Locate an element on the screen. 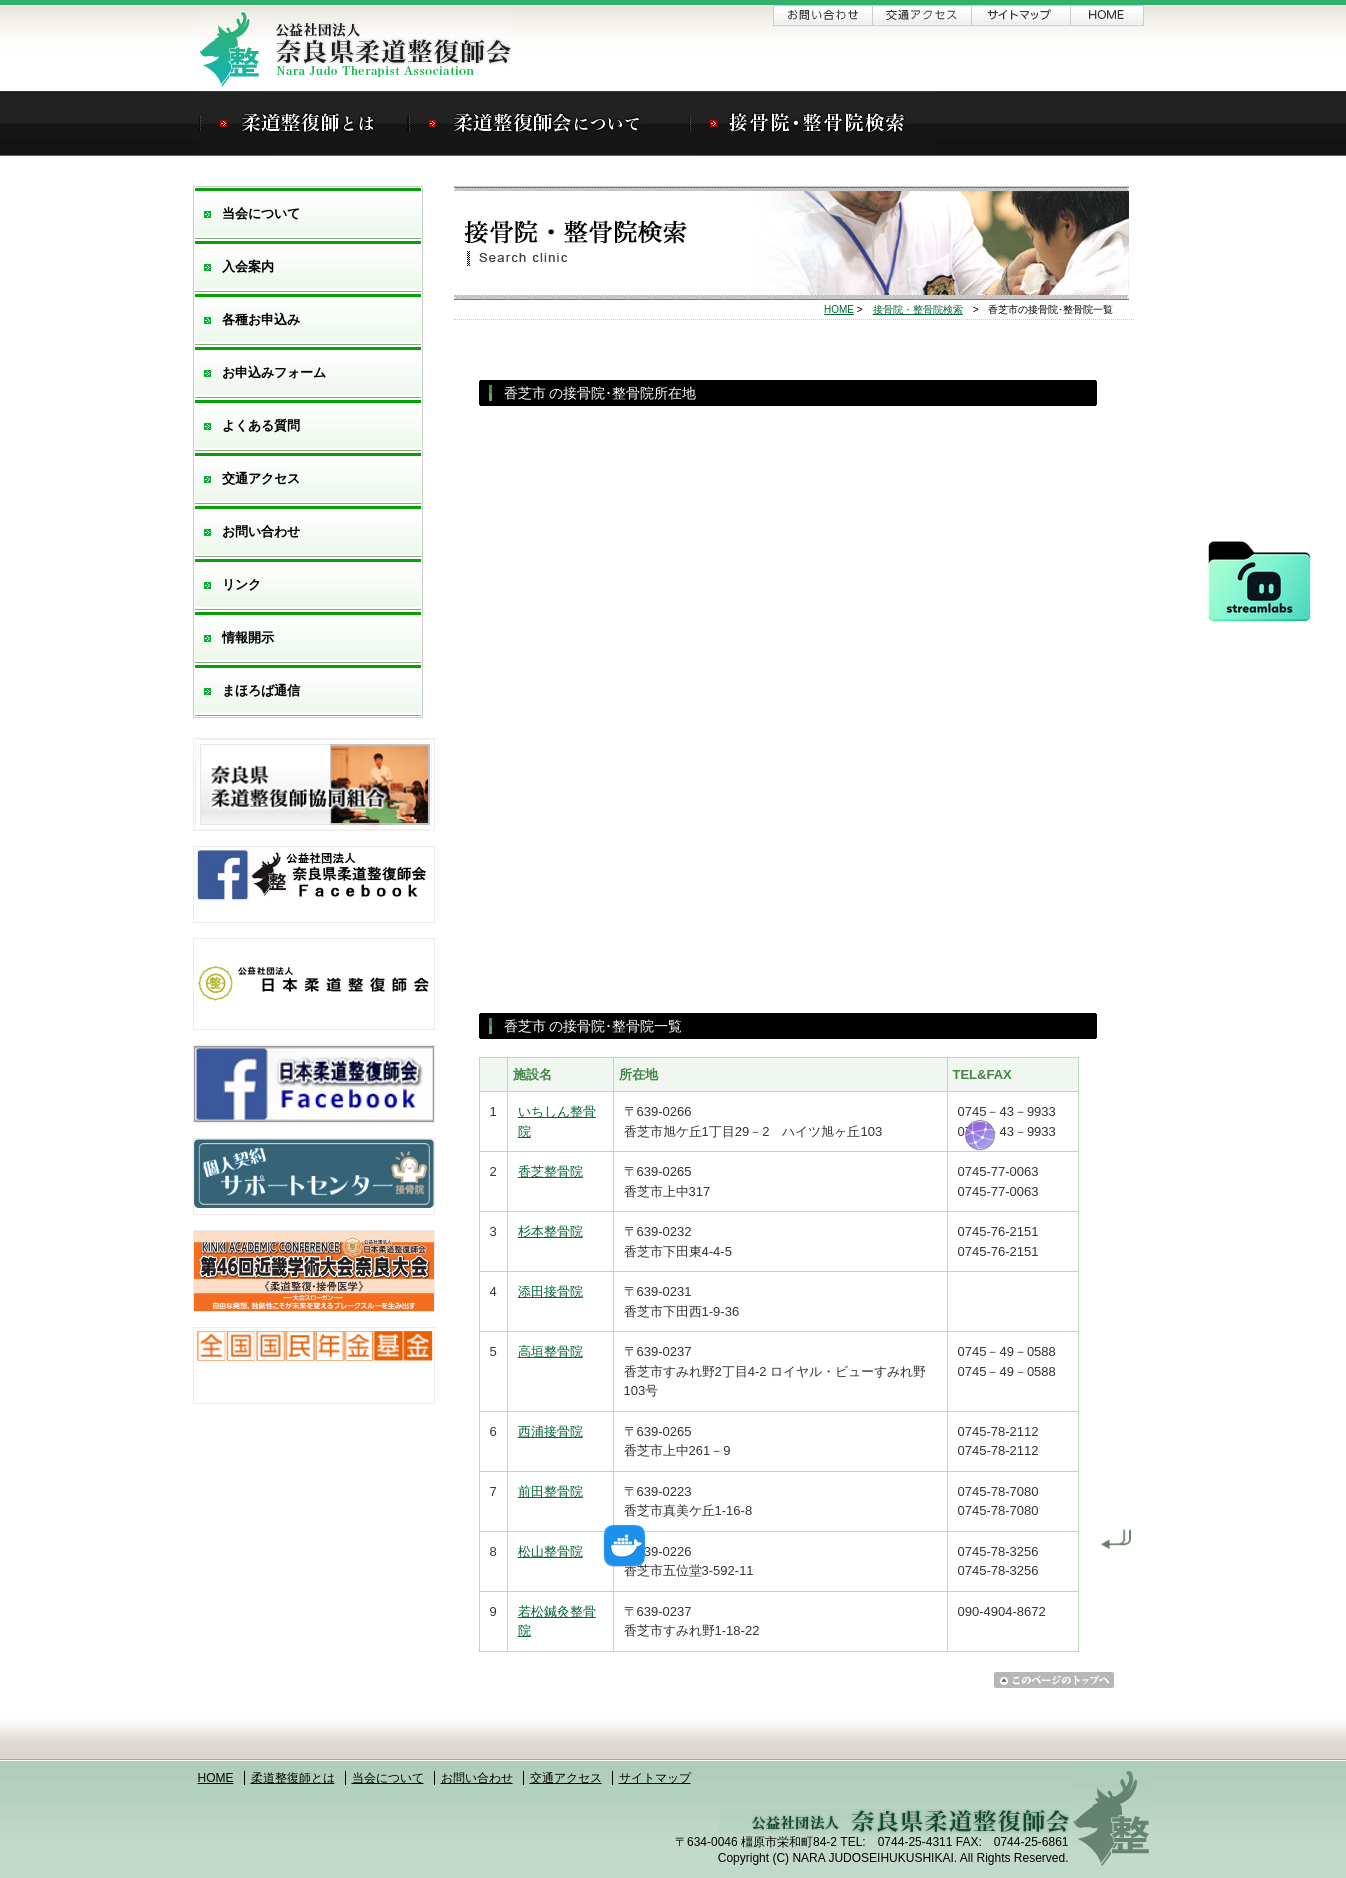  open streamlabs project files folder is located at coordinates (1259, 584).